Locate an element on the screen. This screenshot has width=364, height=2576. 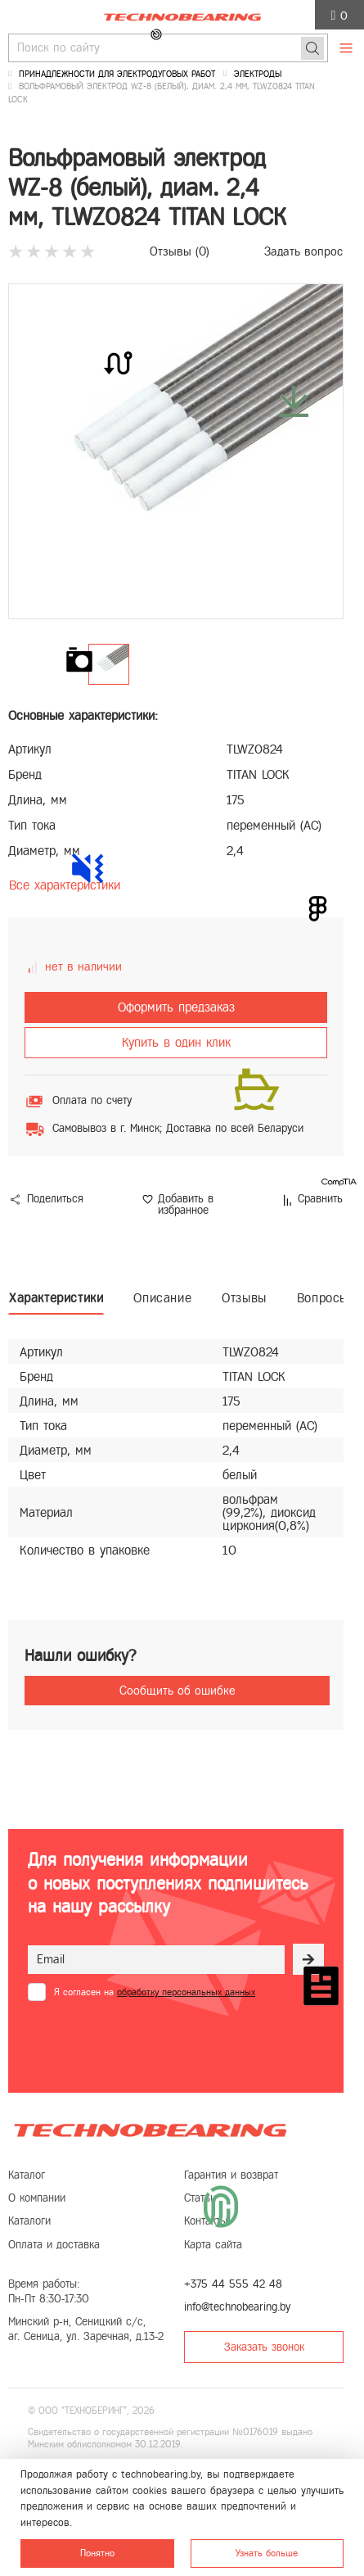
CompTIA official logo is located at coordinates (339, 1182).